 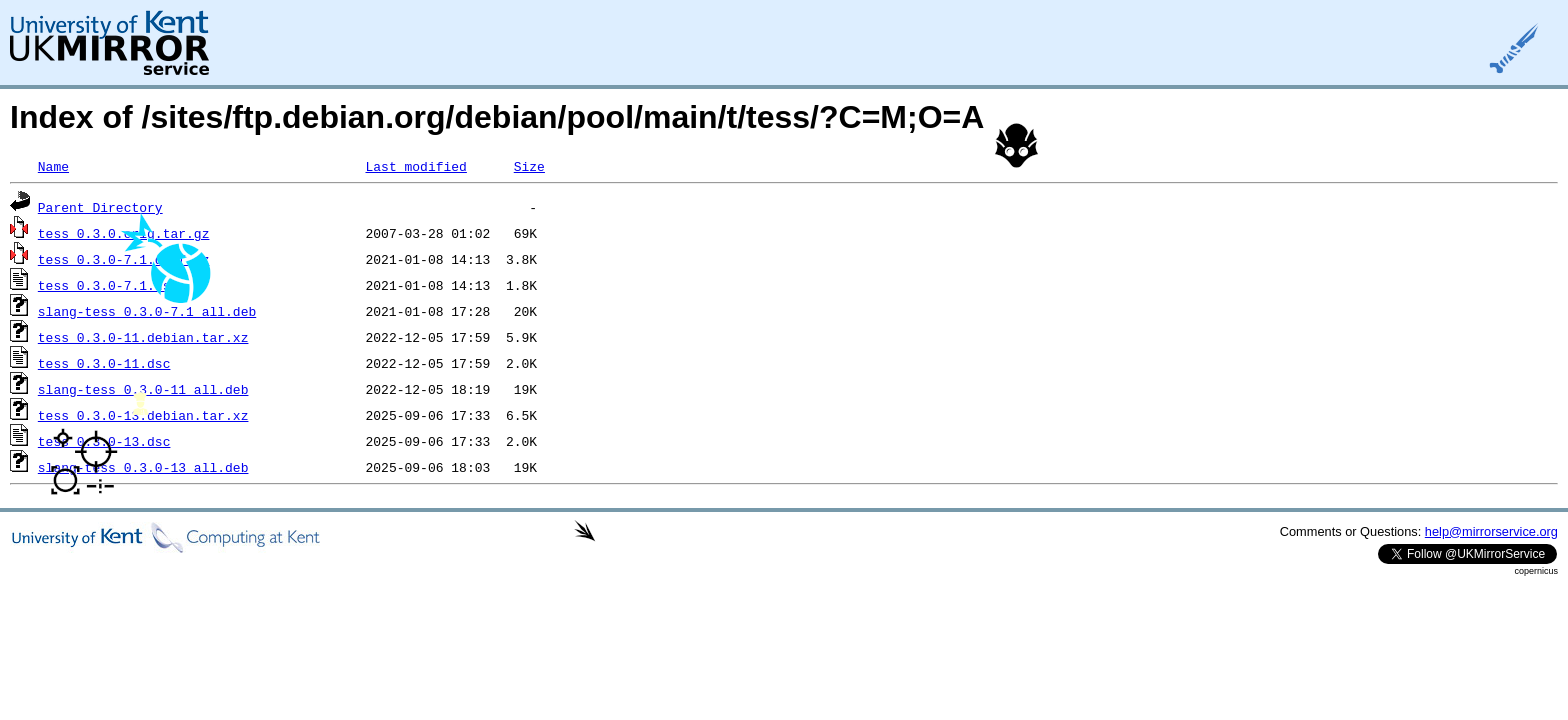 I want to click on select triton or sea creature character, so click(x=1016, y=145).